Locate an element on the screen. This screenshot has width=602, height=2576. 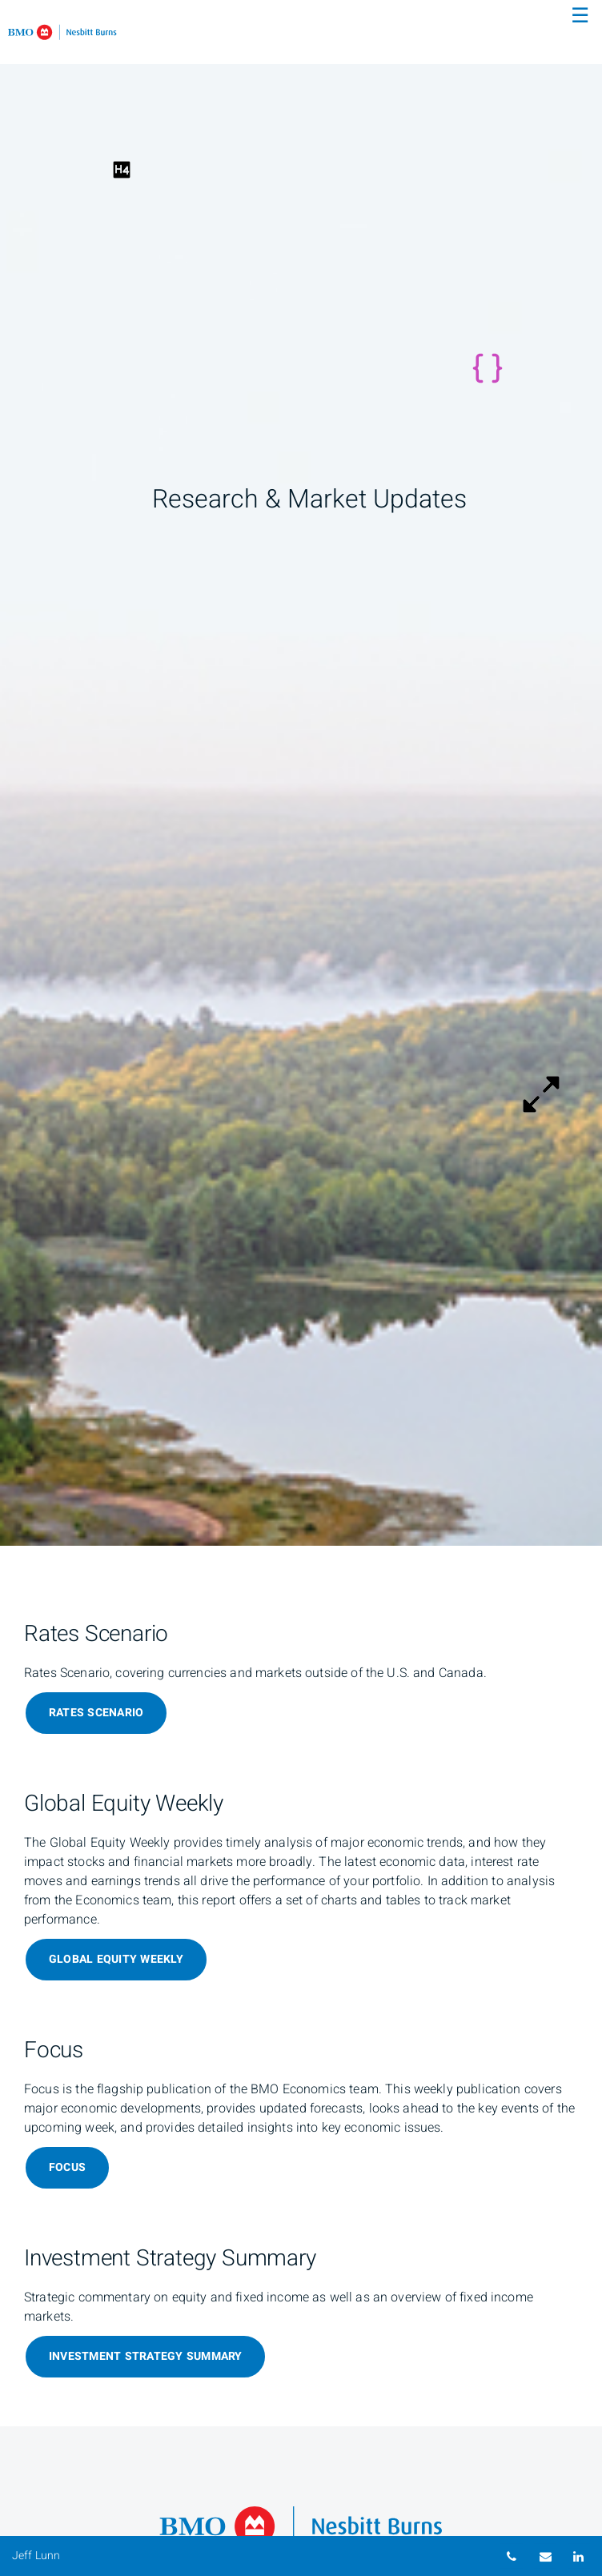
expand to full screen is located at coordinates (541, 1094).